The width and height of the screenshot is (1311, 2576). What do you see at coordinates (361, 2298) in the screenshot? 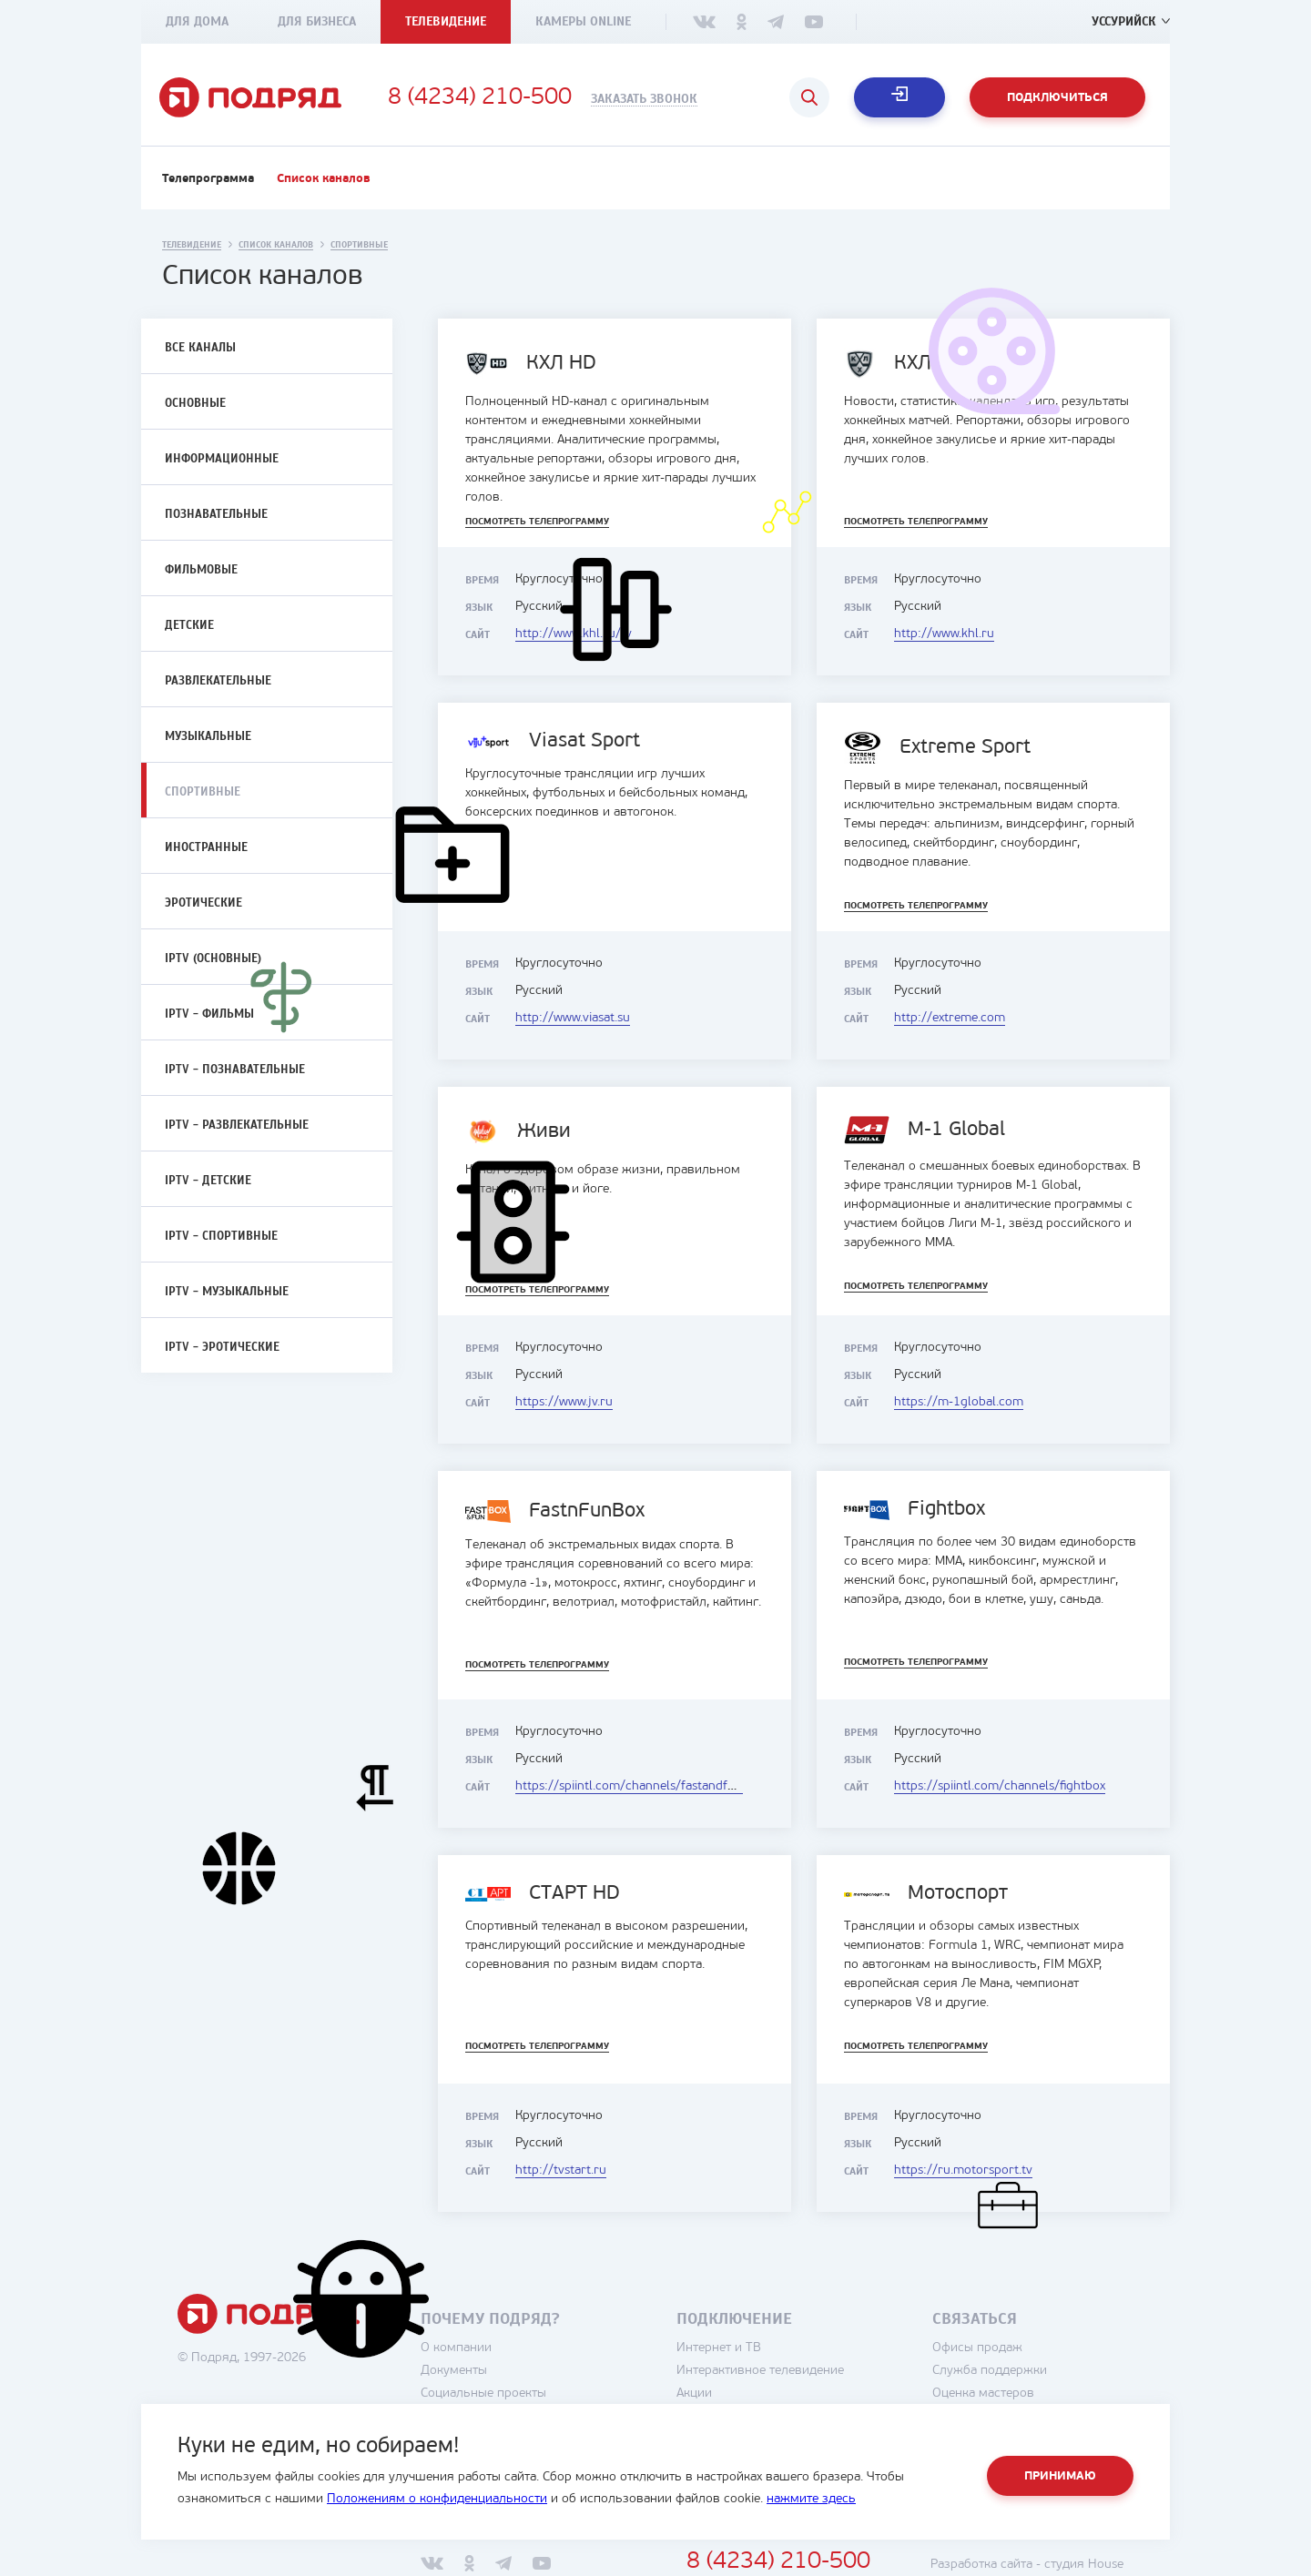
I see `report a bug or issue` at bounding box center [361, 2298].